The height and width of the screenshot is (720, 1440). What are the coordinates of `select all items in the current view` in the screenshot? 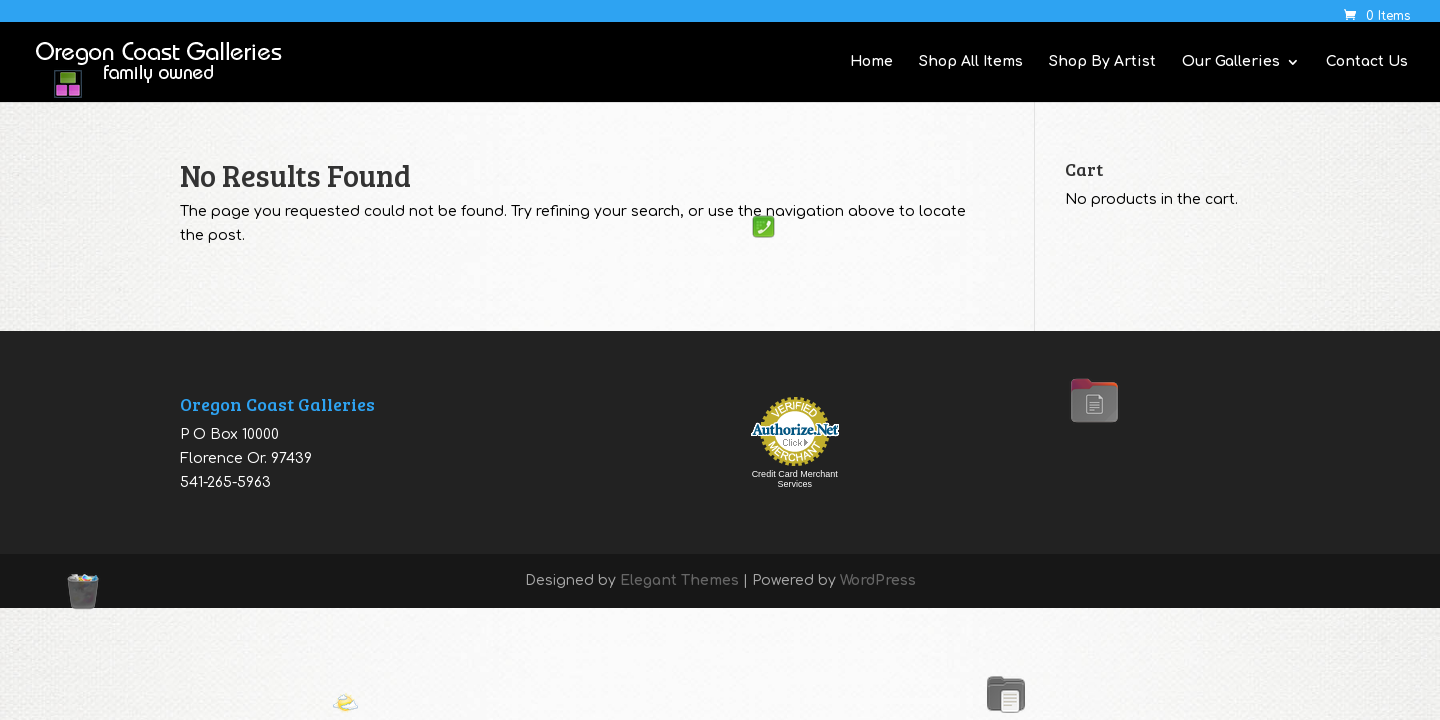 It's located at (68, 84).